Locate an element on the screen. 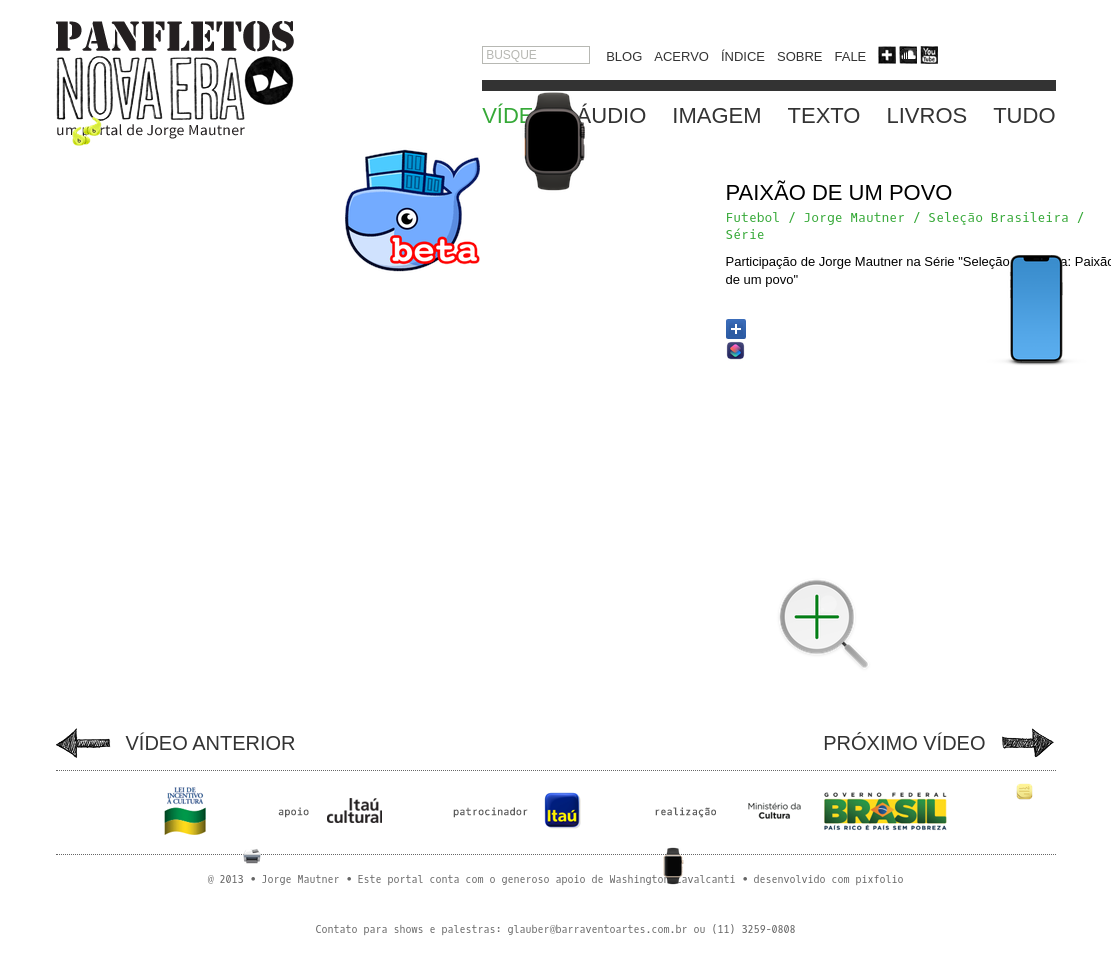  zoom in on the current view is located at coordinates (823, 623).